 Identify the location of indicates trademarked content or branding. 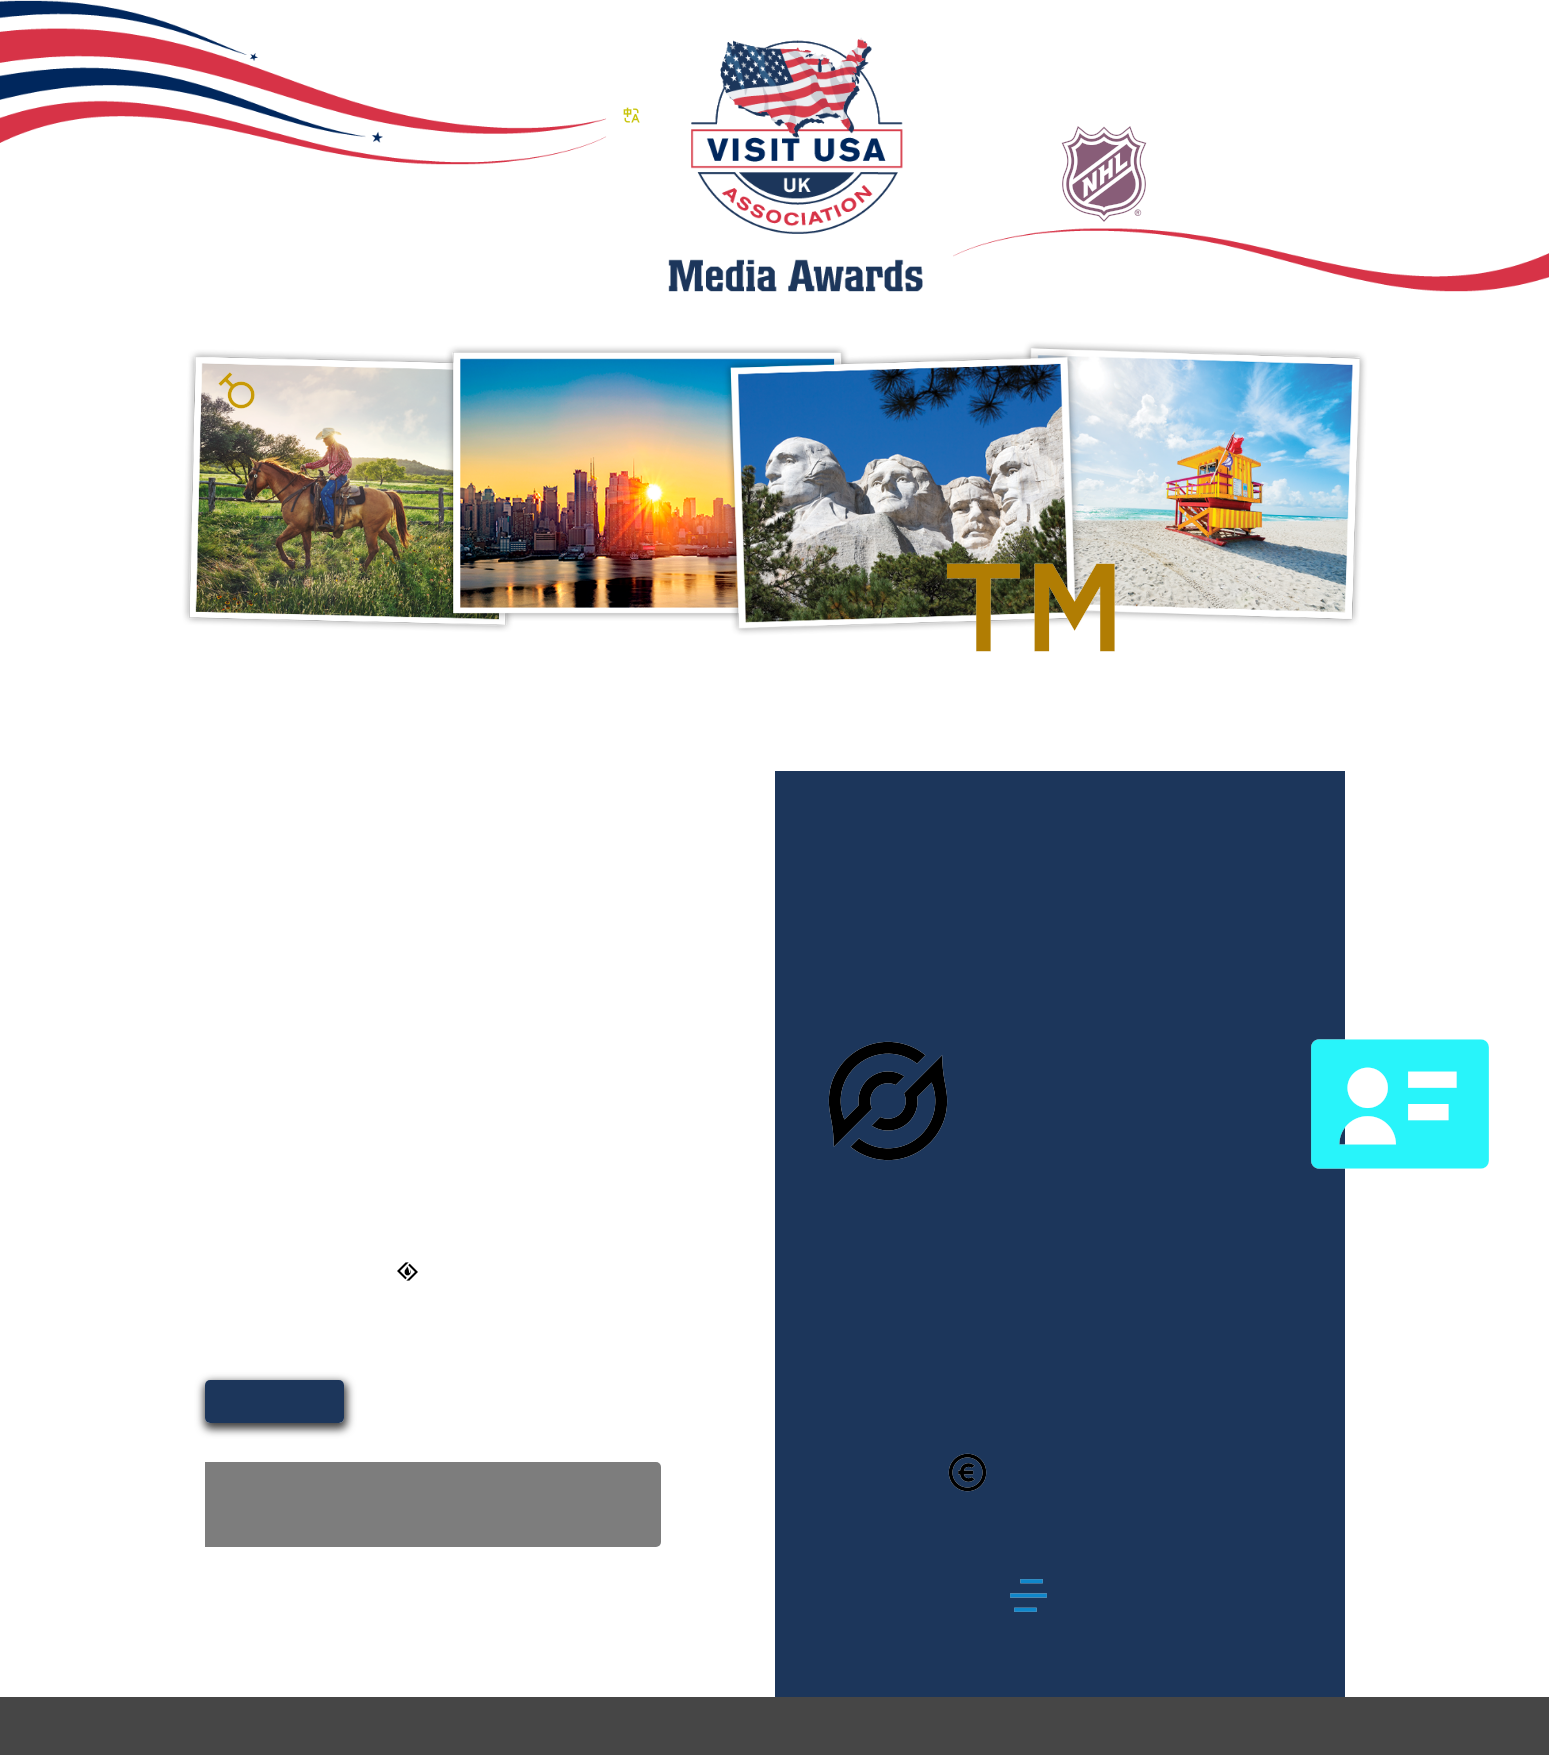
(1034, 607).